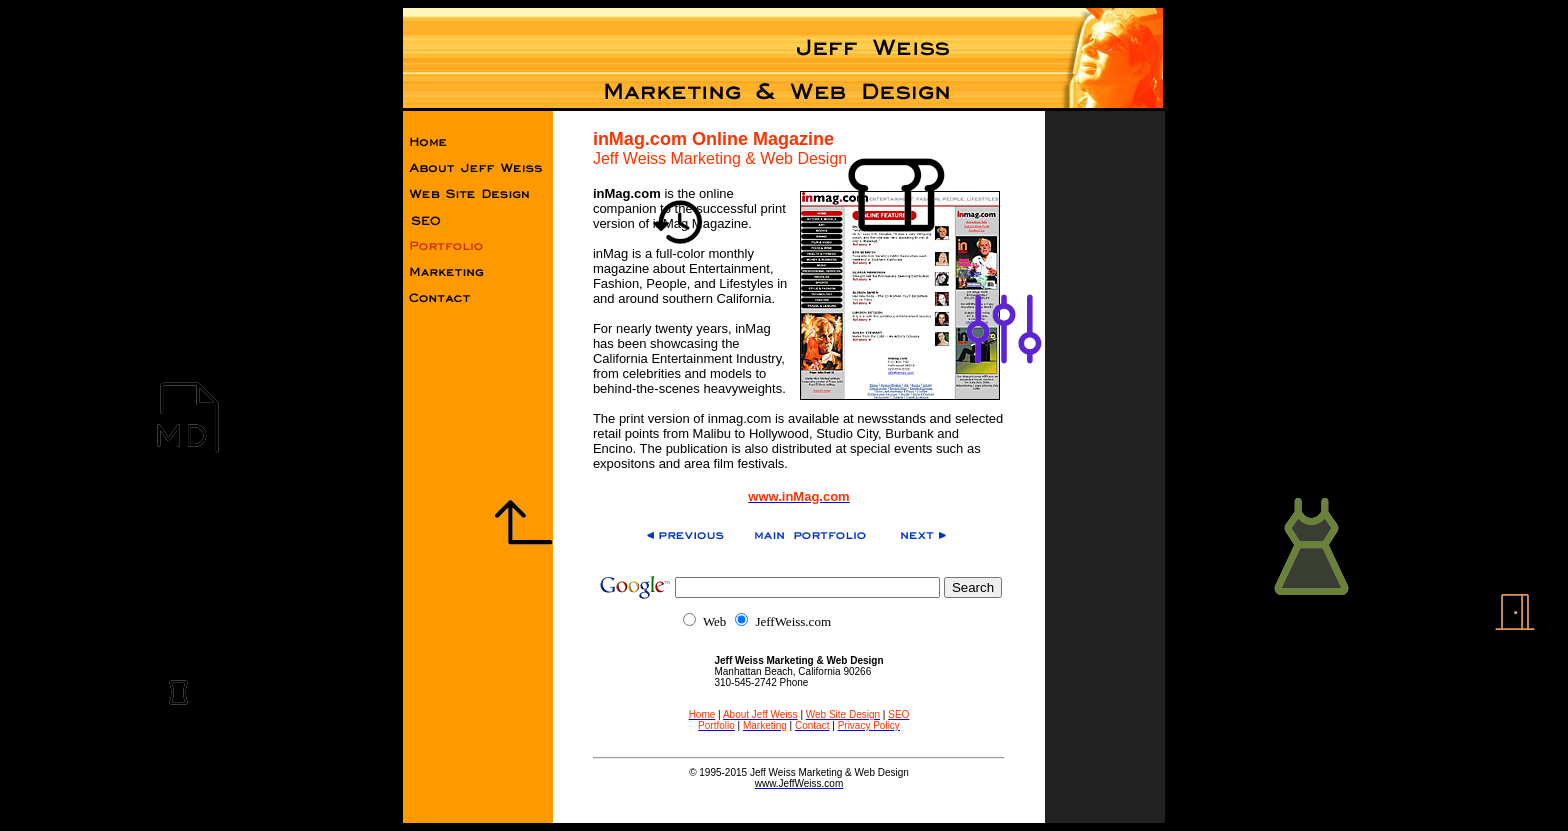 The height and width of the screenshot is (831, 1568). Describe the element at coordinates (1515, 612) in the screenshot. I see `log out or exit the application` at that location.